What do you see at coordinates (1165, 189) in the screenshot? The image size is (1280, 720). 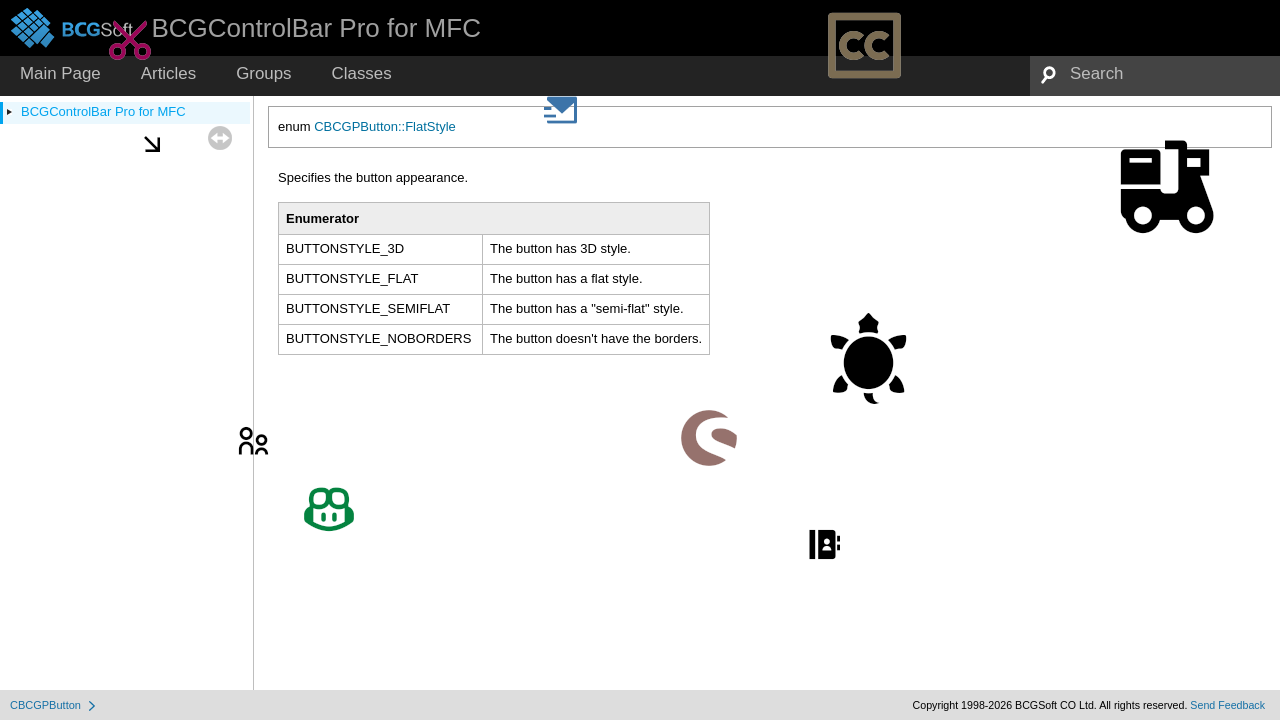 I see `order food for delivery or pickup` at bounding box center [1165, 189].